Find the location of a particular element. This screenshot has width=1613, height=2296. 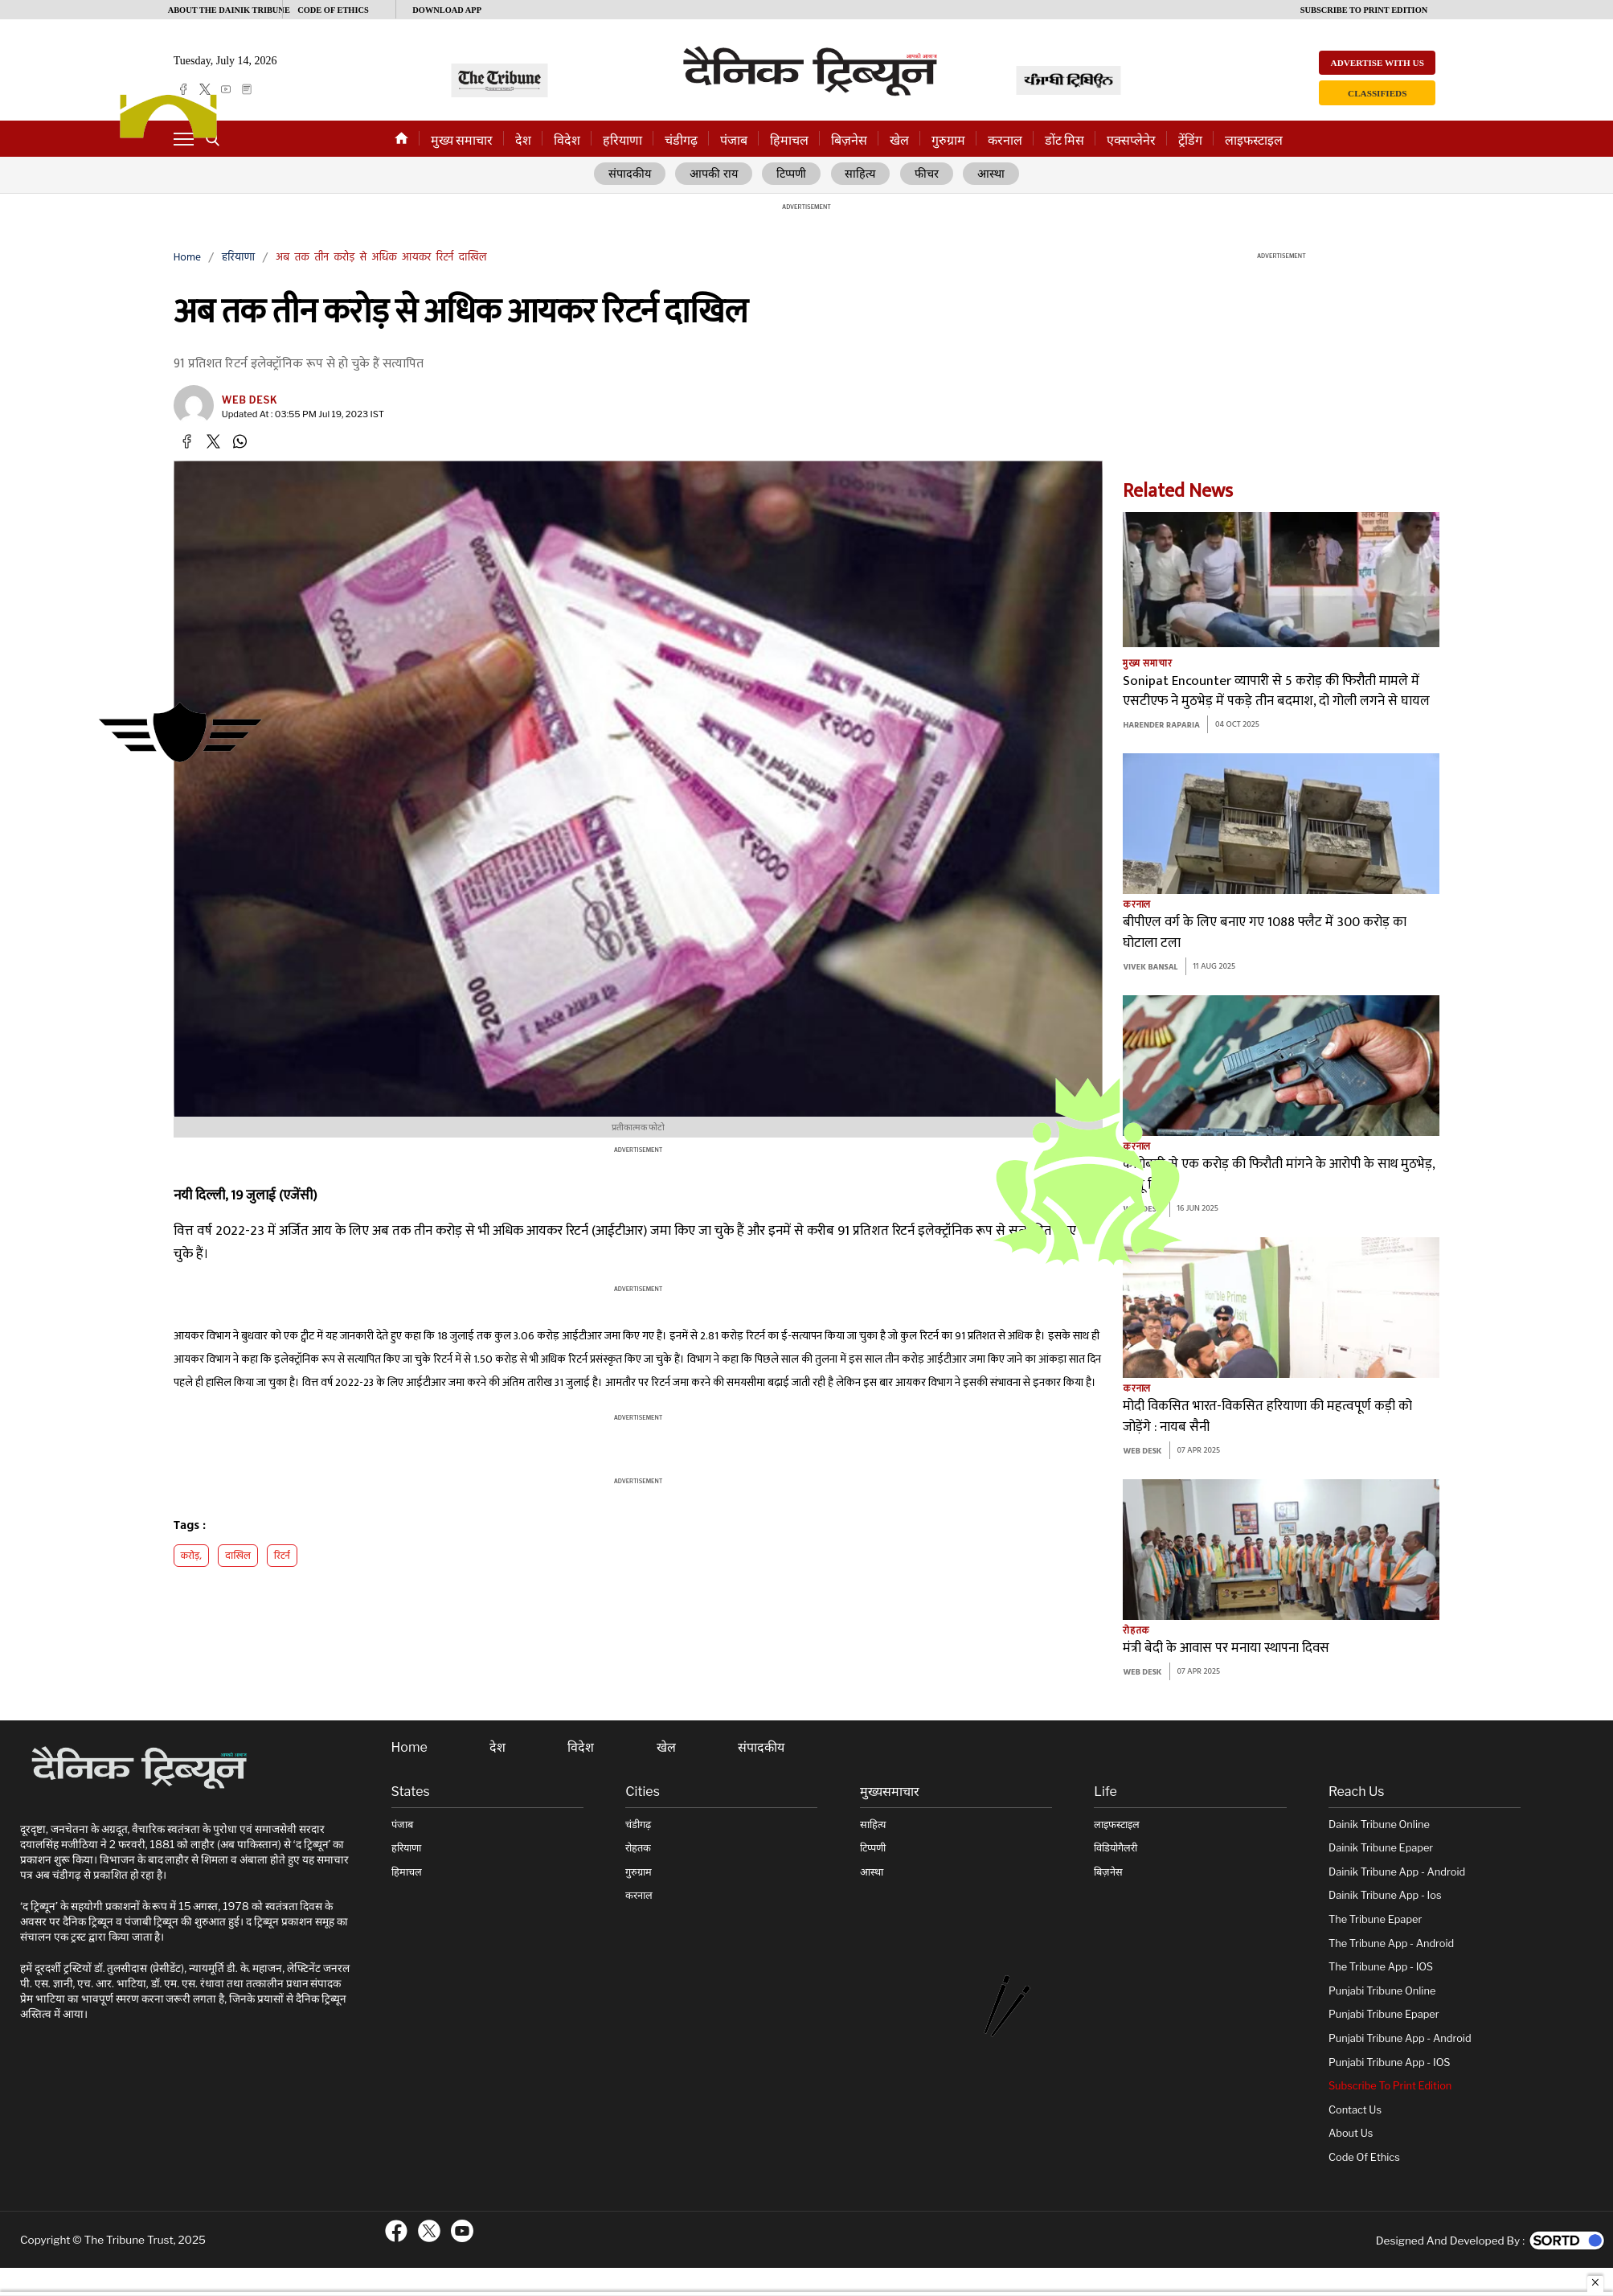

air force or military aviation badge is located at coordinates (180, 732).